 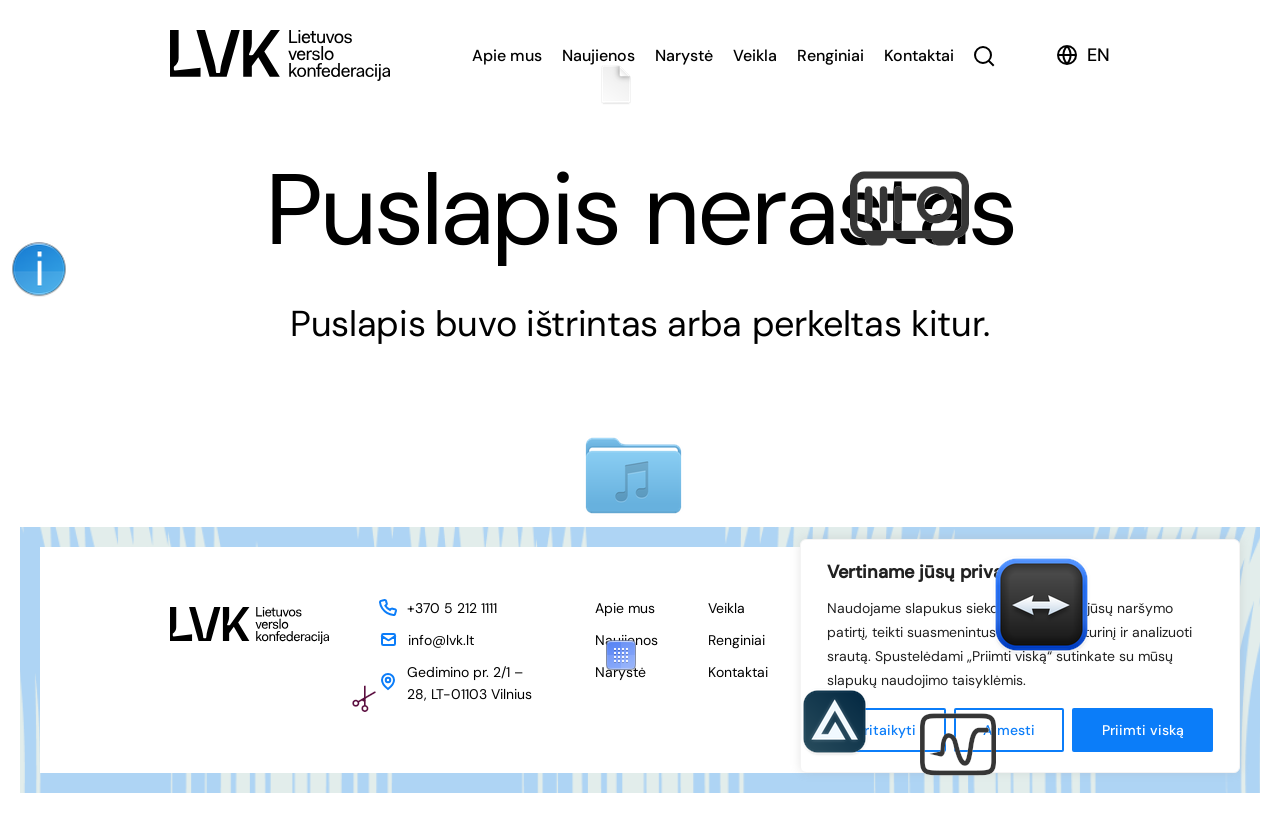 What do you see at coordinates (616, 85) in the screenshot?
I see `a blank or empty document file` at bounding box center [616, 85].